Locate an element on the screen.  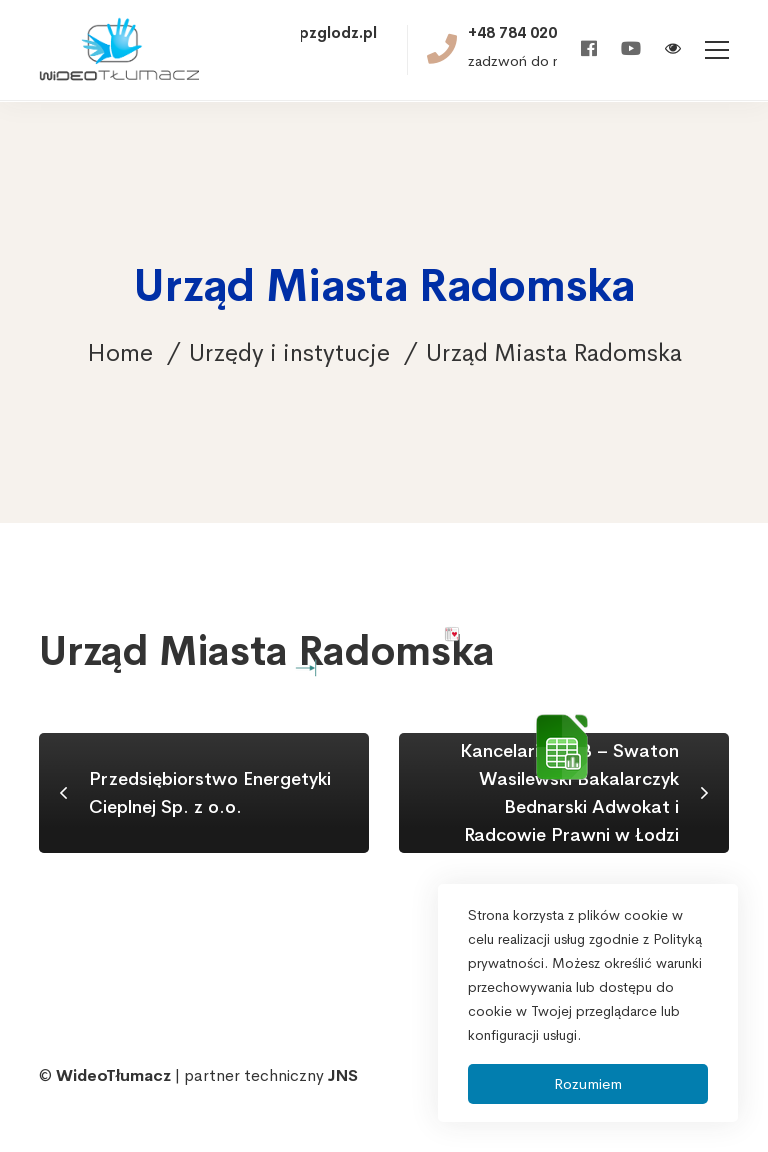
open solitaire card game is located at coordinates (452, 634).